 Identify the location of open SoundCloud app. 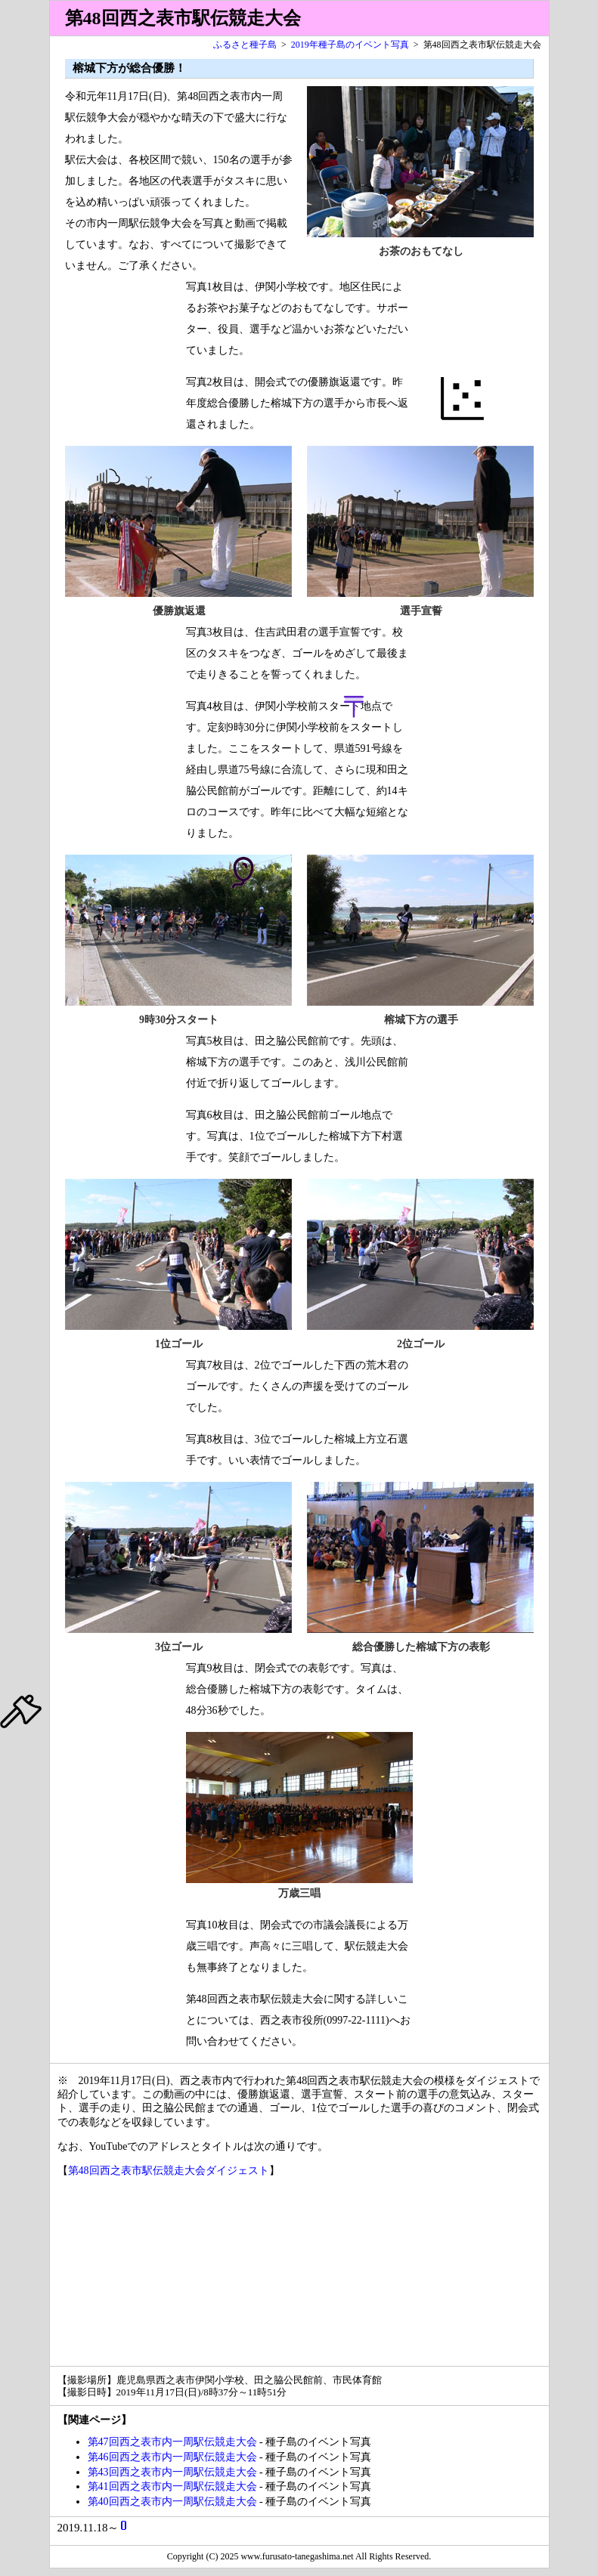
(108, 477).